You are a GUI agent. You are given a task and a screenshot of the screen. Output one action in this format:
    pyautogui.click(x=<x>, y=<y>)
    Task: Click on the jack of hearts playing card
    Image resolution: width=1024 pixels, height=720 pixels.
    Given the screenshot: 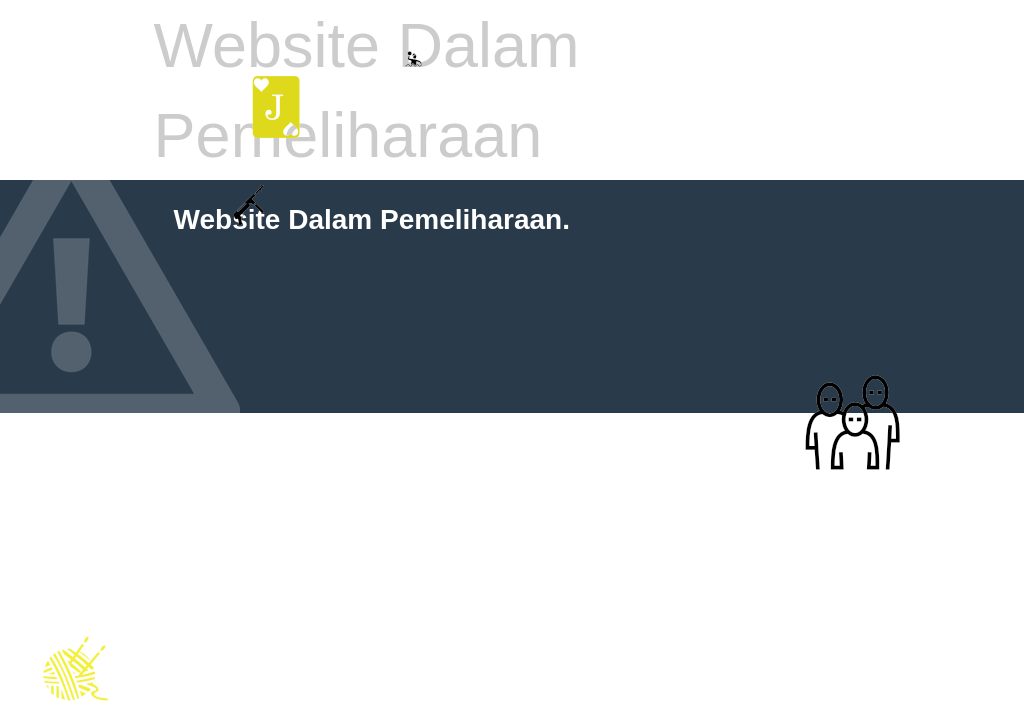 What is the action you would take?
    pyautogui.click(x=276, y=107)
    